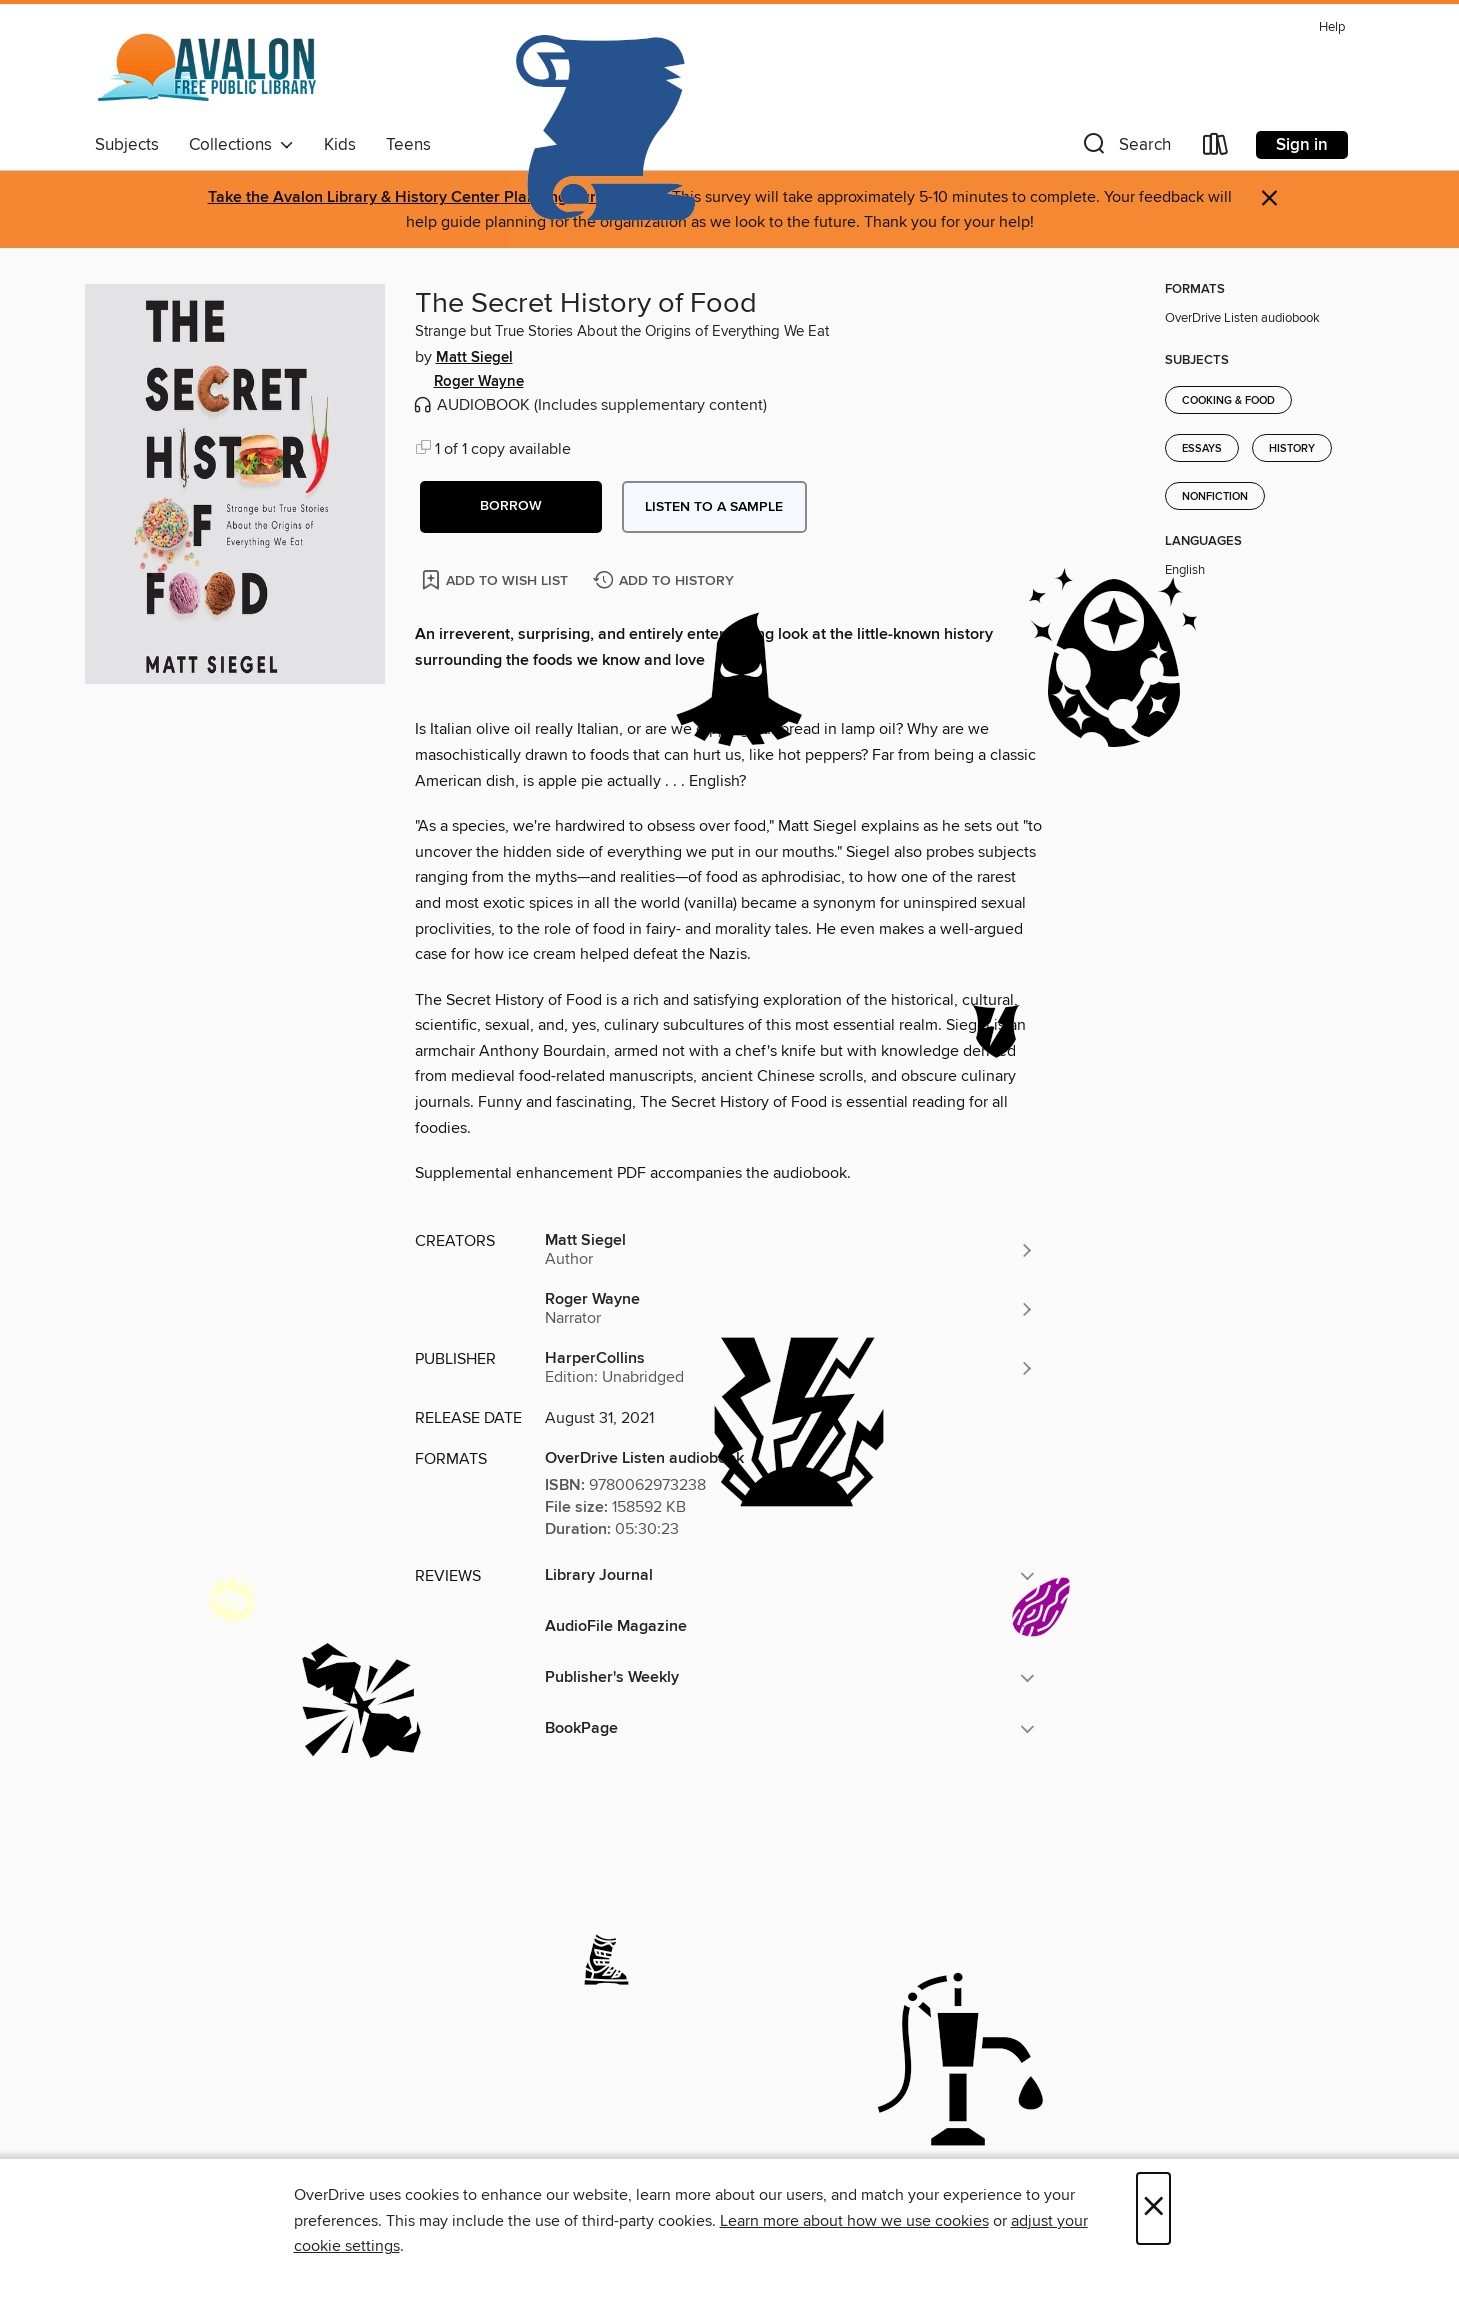  What do you see at coordinates (799, 1422) in the screenshot?
I see `indicates energy discharge or power dispersal` at bounding box center [799, 1422].